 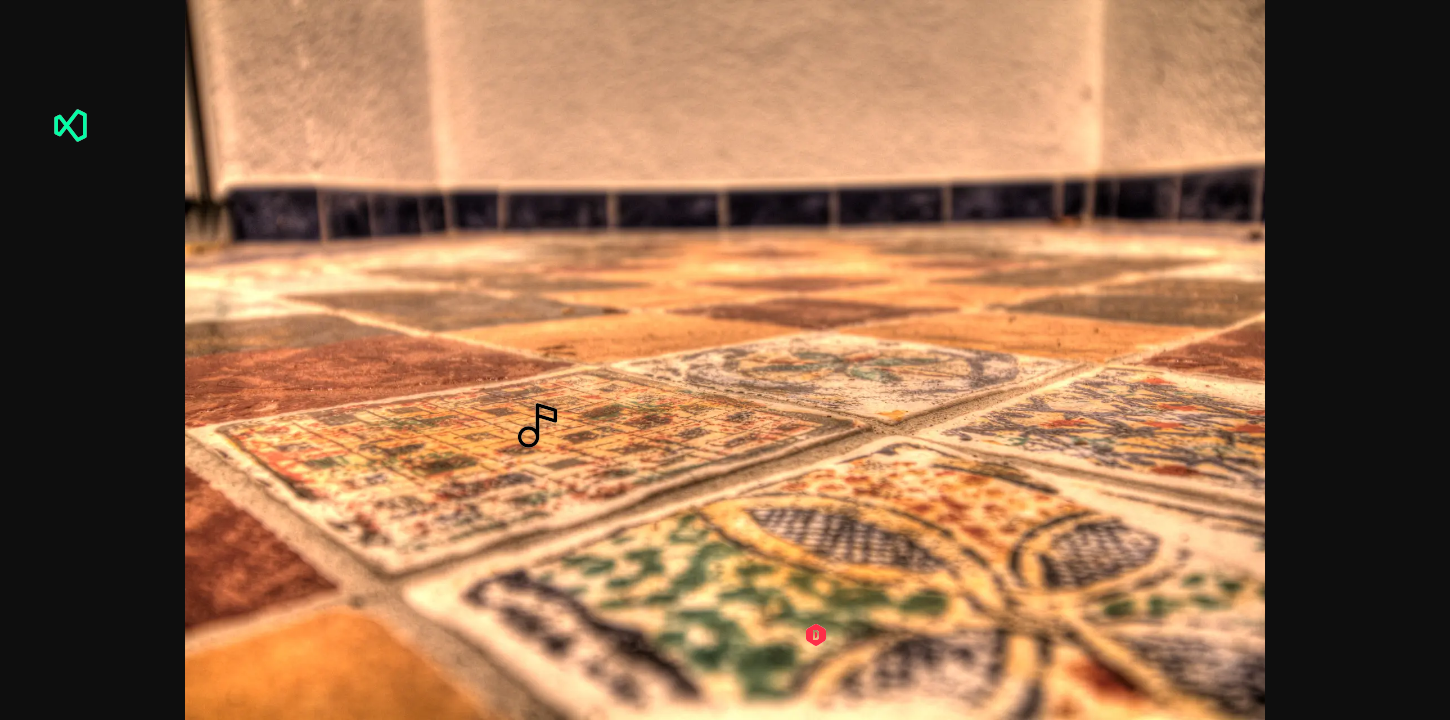 What do you see at coordinates (70, 125) in the screenshot?
I see `open visual studio application` at bounding box center [70, 125].